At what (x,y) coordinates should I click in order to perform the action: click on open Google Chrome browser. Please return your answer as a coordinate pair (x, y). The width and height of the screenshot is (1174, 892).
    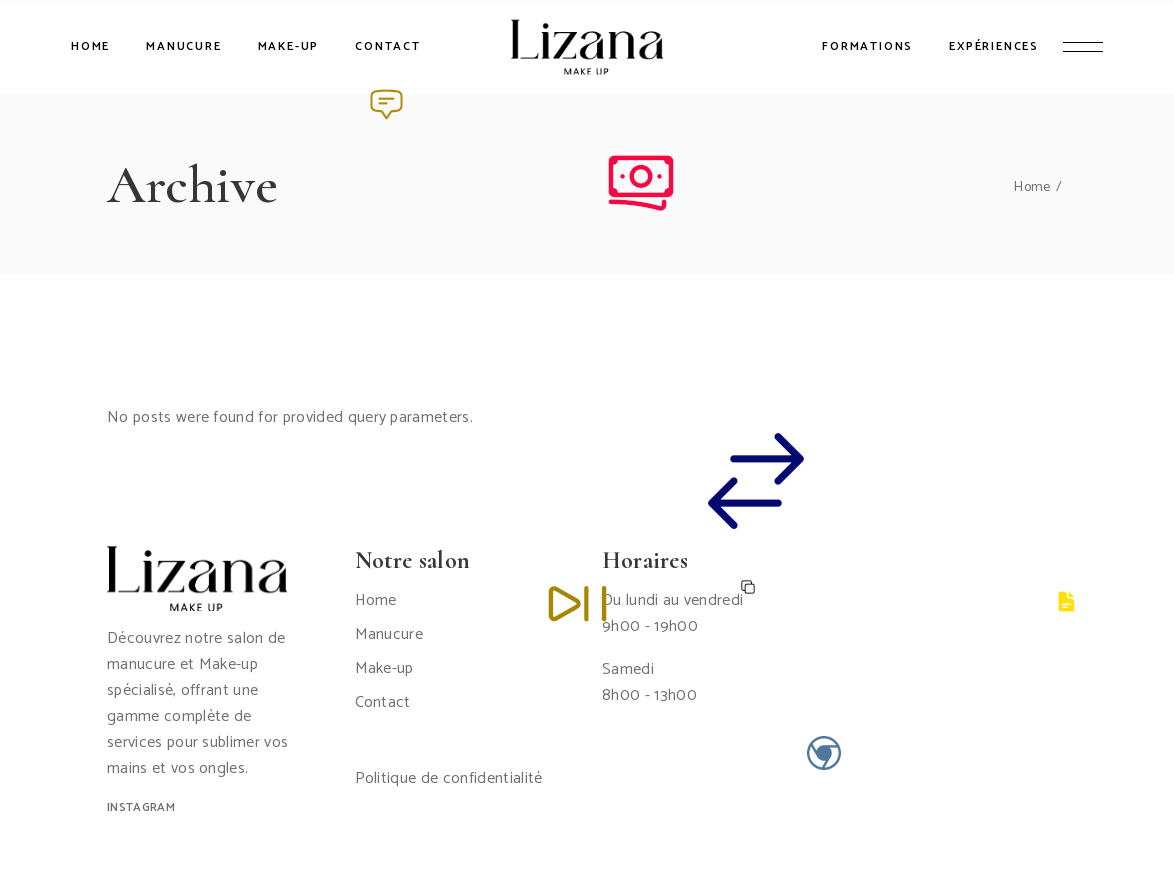
    Looking at the image, I should click on (824, 753).